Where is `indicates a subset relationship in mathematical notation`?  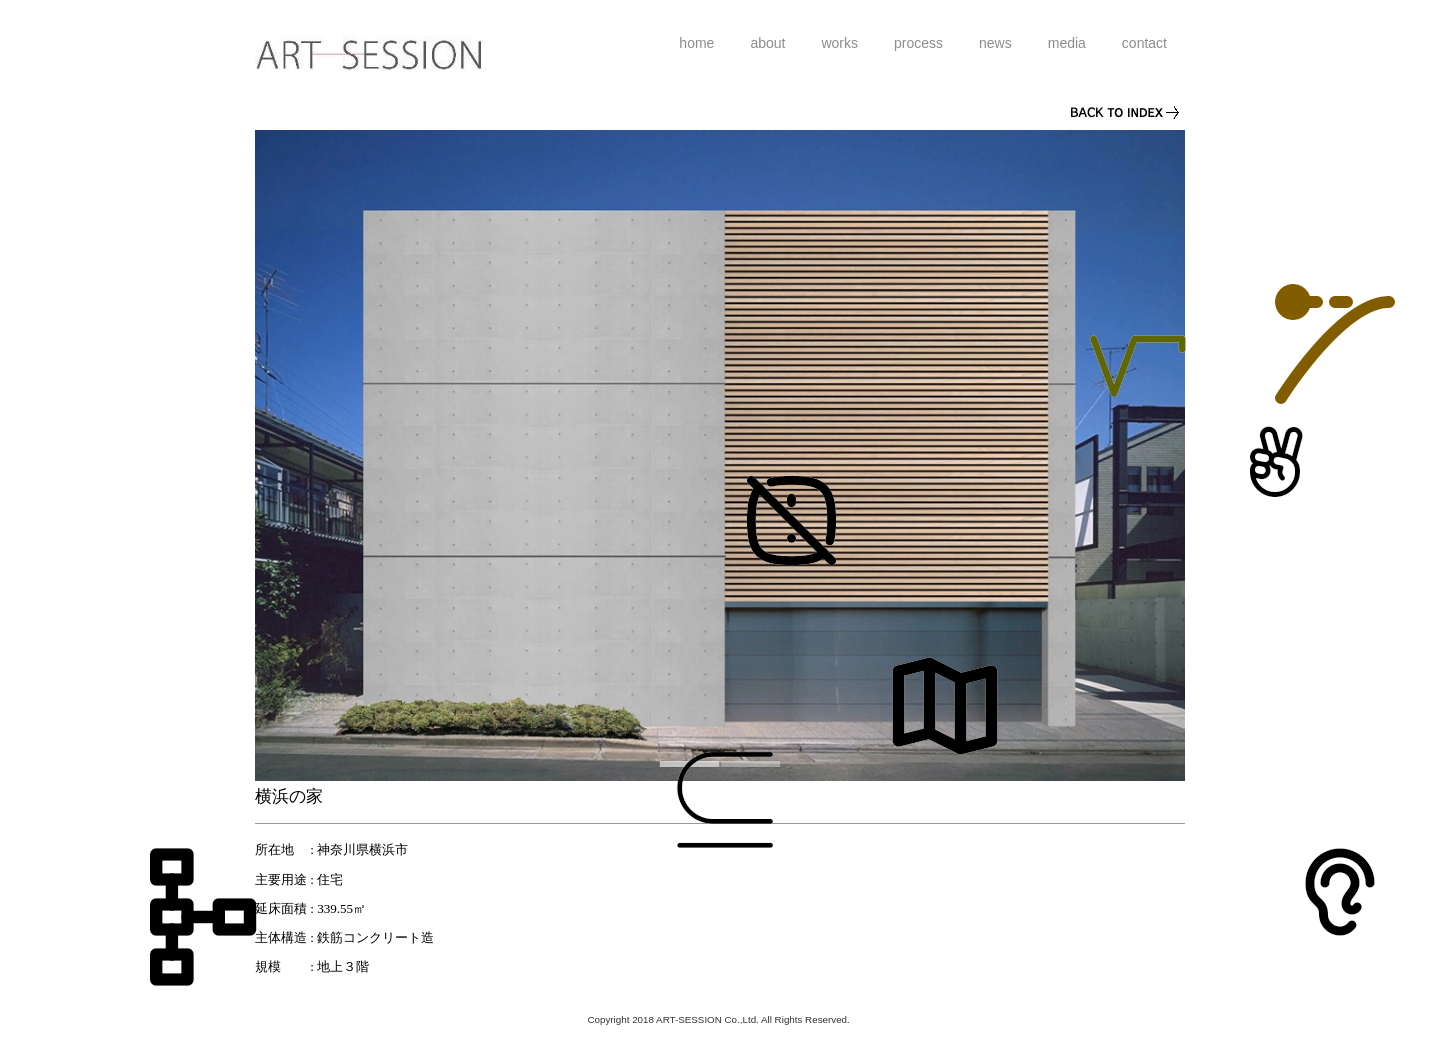
indicates a subset relationship in mathematical notation is located at coordinates (727, 797).